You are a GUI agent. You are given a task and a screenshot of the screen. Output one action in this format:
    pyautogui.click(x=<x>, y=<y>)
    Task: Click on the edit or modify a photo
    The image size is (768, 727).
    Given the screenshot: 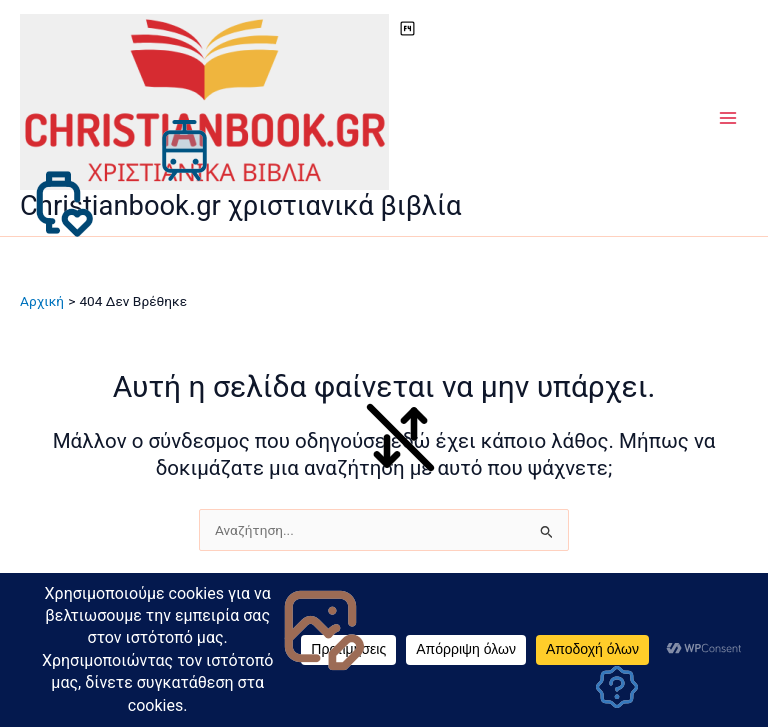 What is the action you would take?
    pyautogui.click(x=320, y=626)
    